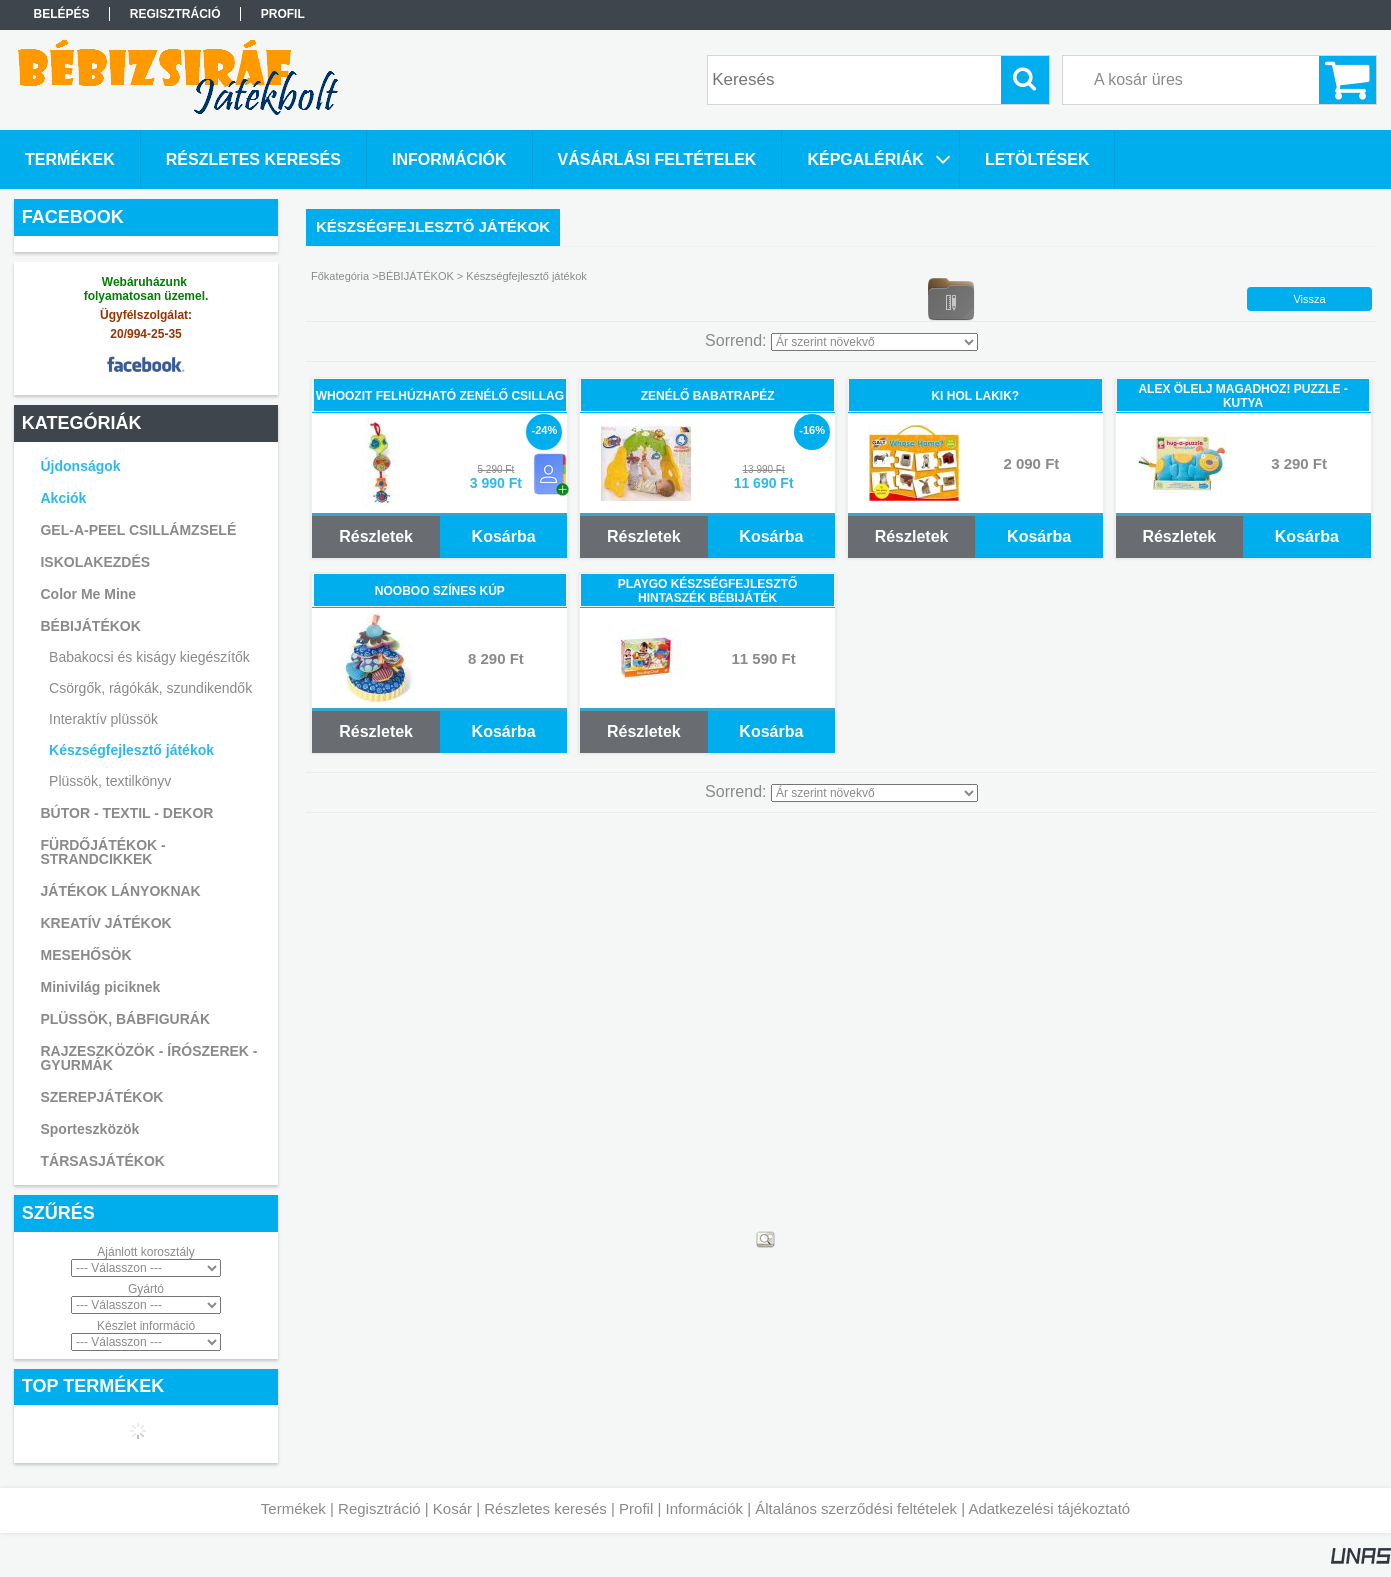 The height and width of the screenshot is (1577, 1391). What do you see at coordinates (951, 299) in the screenshot?
I see `open templates folder` at bounding box center [951, 299].